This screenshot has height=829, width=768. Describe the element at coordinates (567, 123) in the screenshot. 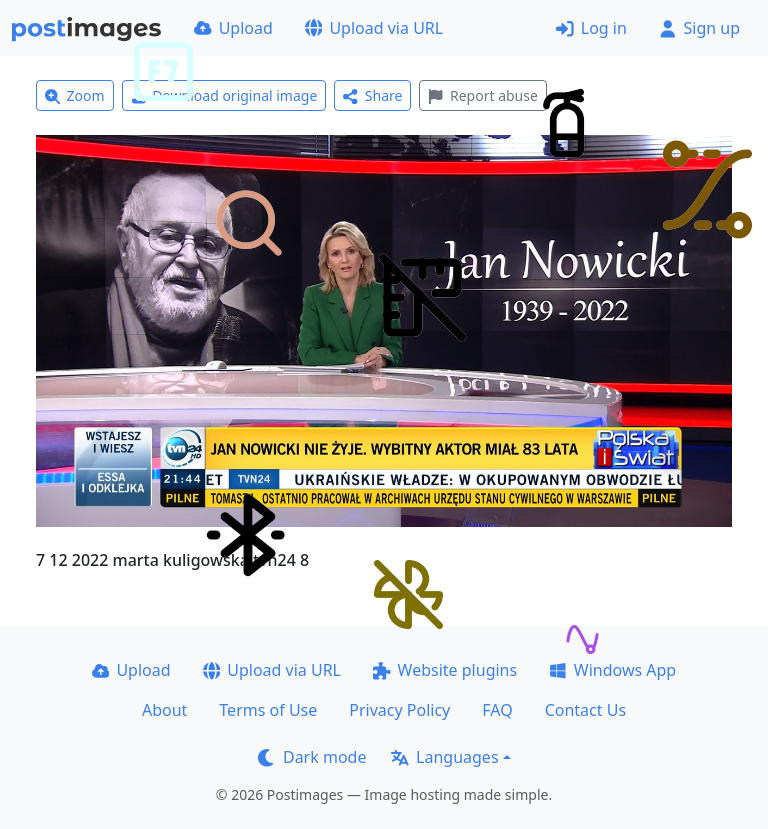

I see `access fire safety information` at that location.